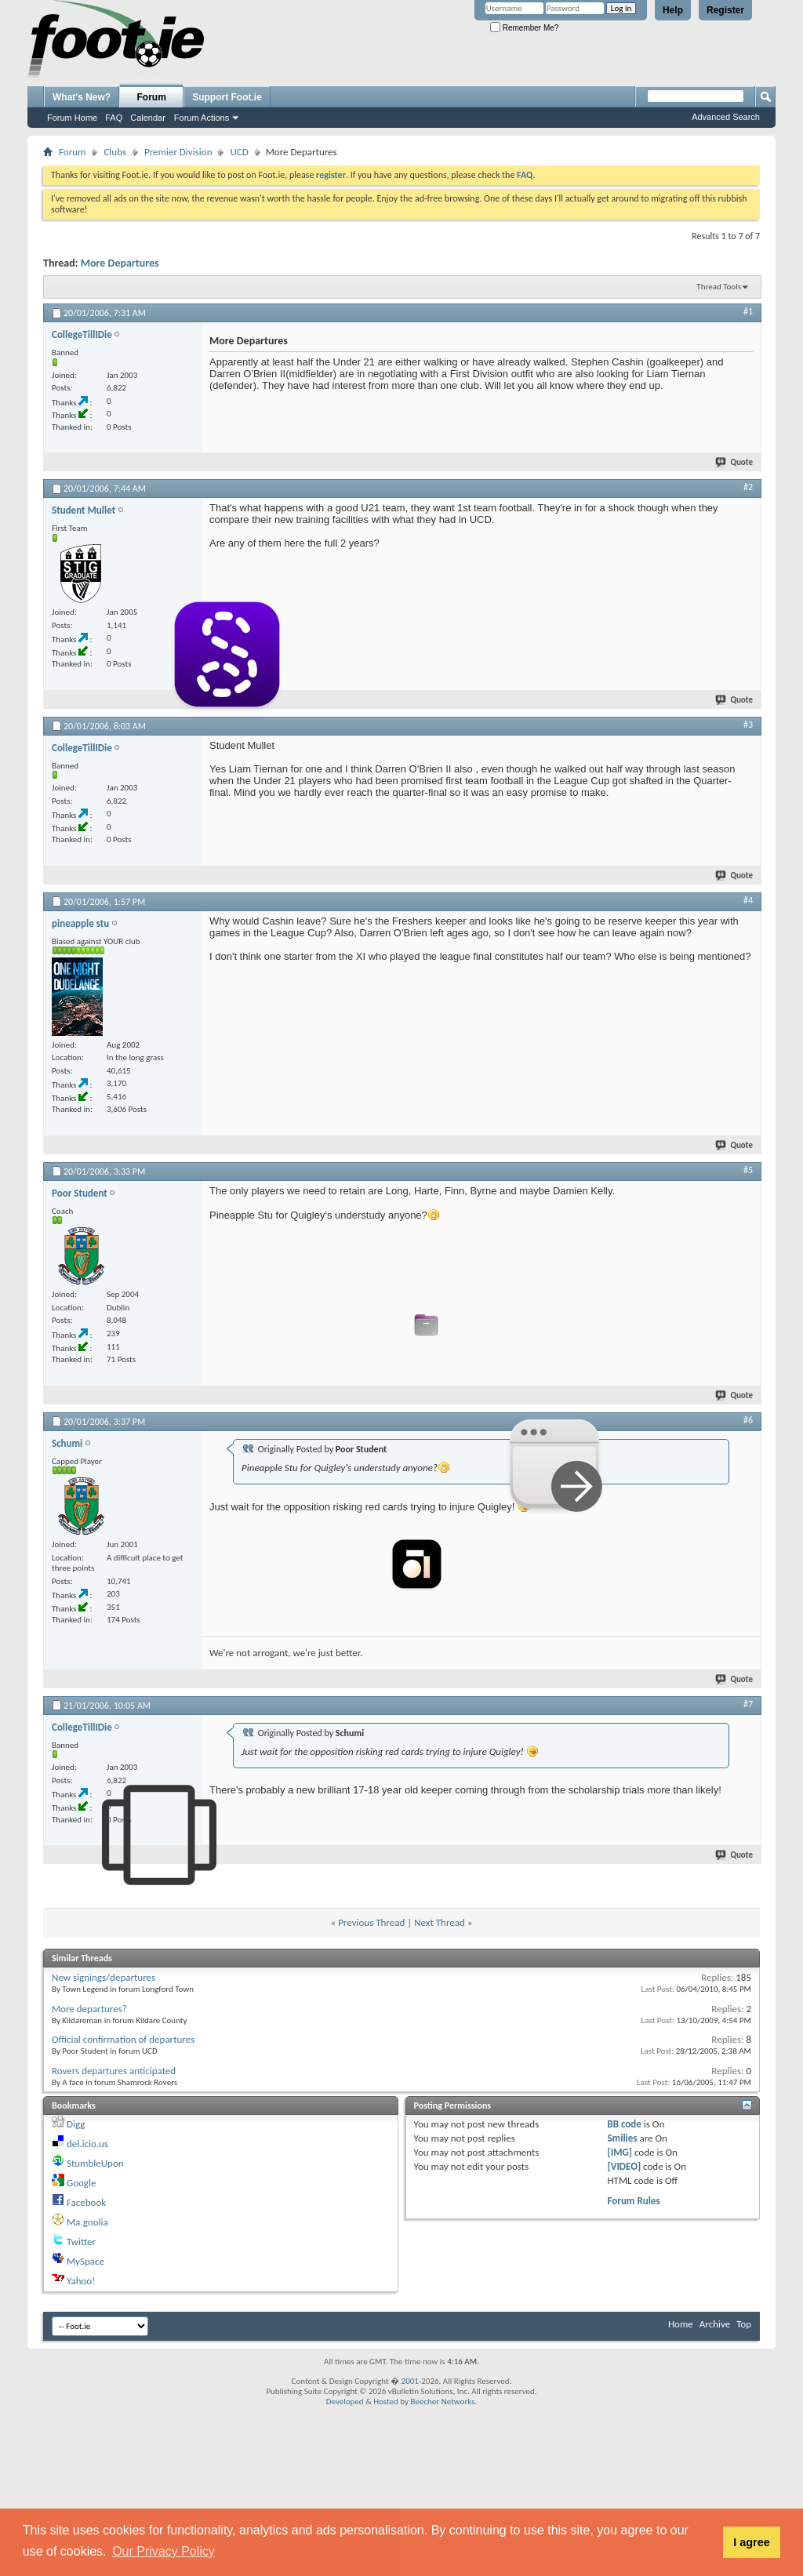 This screenshot has height=2576, width=803. Describe the element at coordinates (159, 1835) in the screenshot. I see `access multitasking or window management settings` at that location.